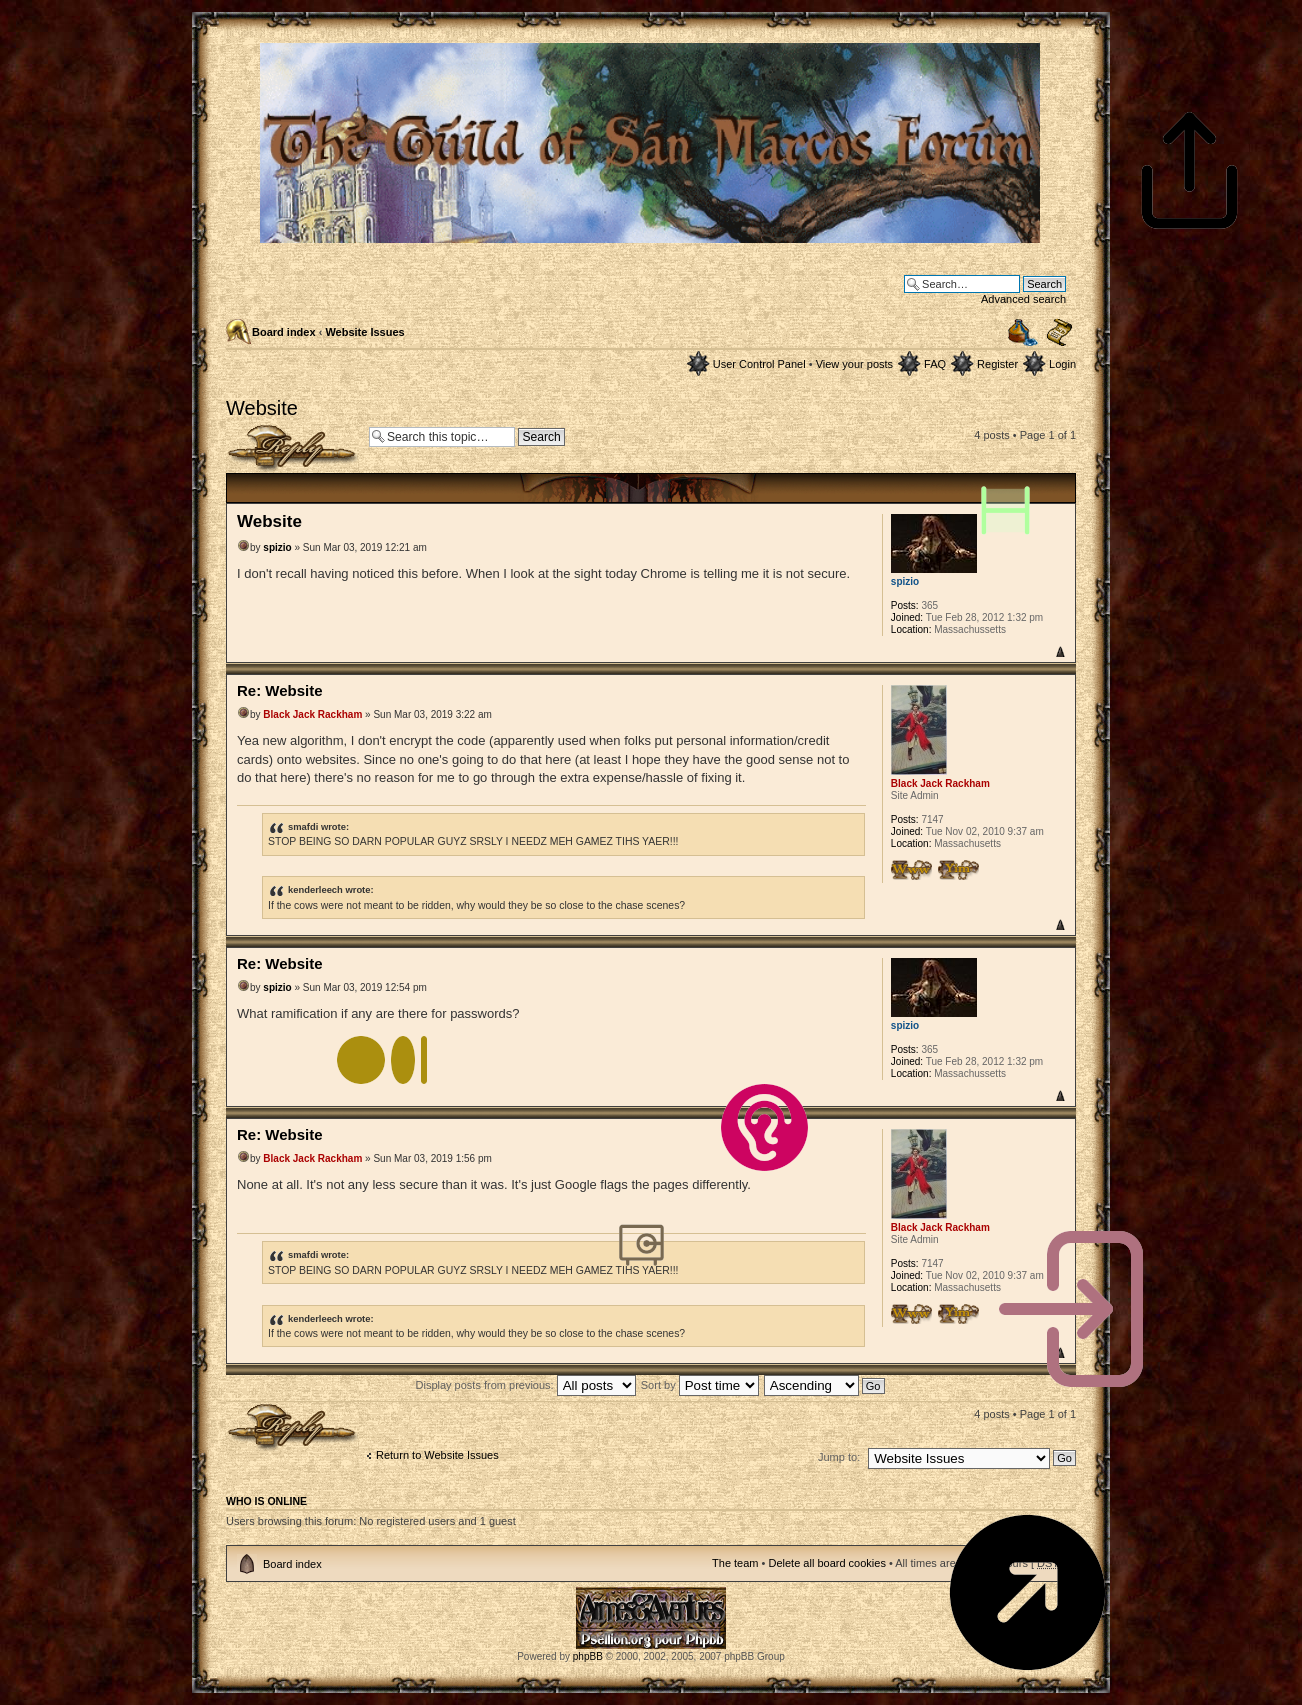 The image size is (1302, 1705). Describe the element at coordinates (1189, 170) in the screenshot. I see `share content to another app or platform` at that location.